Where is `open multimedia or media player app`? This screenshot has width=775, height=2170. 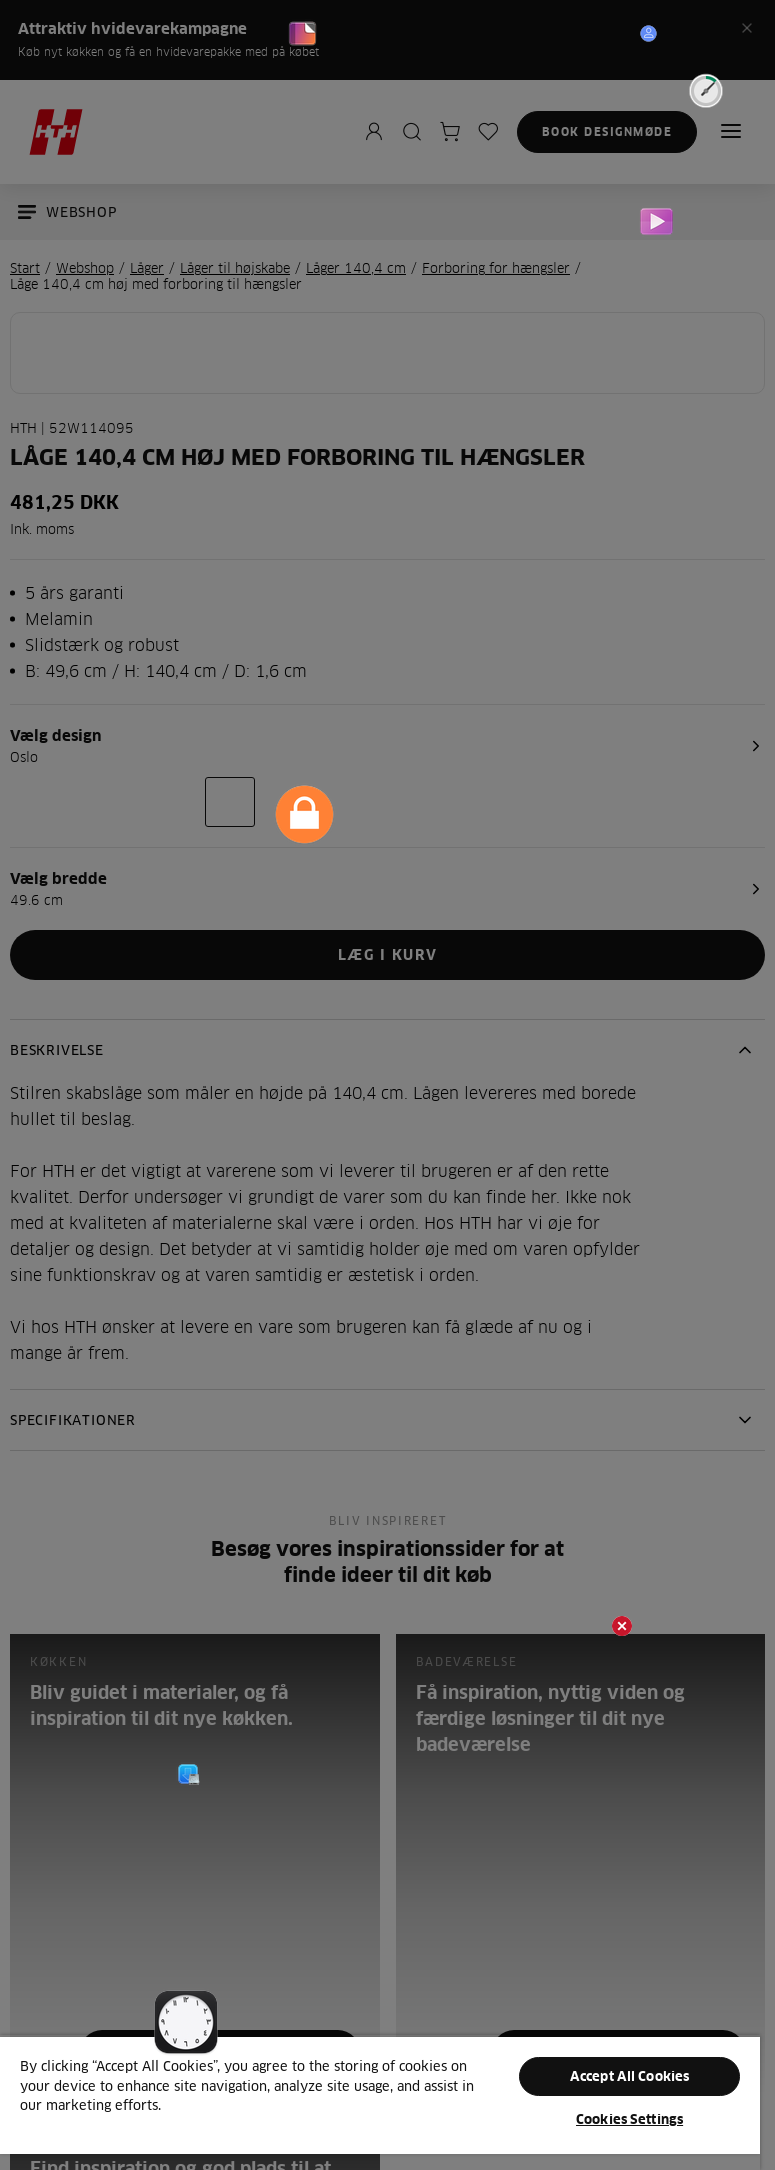
open multimedia or media player app is located at coordinates (656, 221).